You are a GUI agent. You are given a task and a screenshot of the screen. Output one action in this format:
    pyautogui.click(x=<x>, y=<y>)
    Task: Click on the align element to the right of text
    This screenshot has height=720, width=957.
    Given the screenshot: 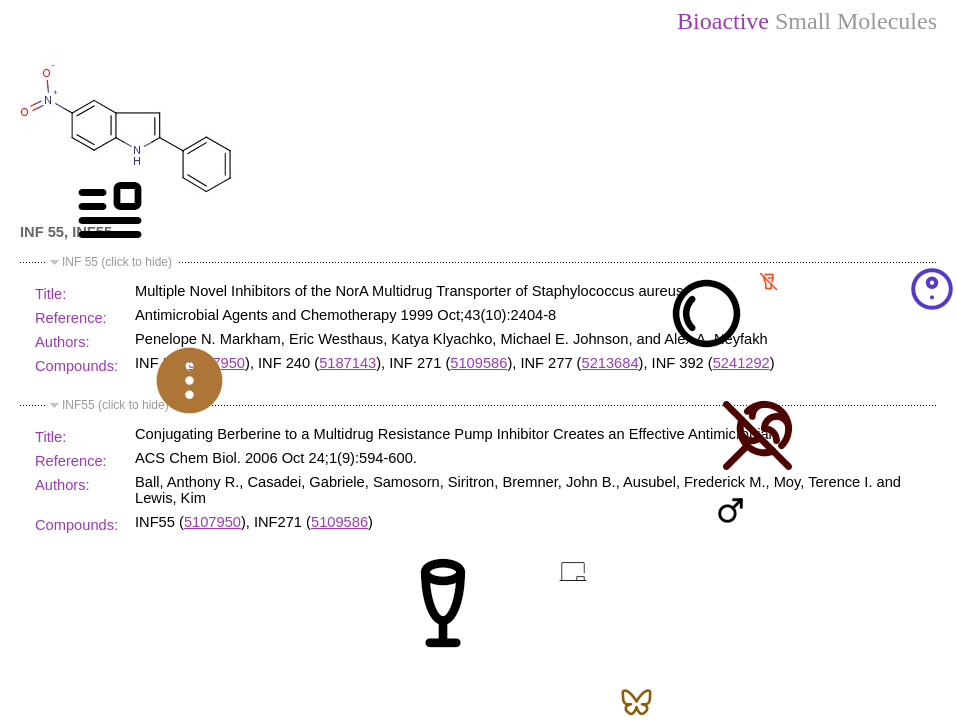 What is the action you would take?
    pyautogui.click(x=110, y=210)
    